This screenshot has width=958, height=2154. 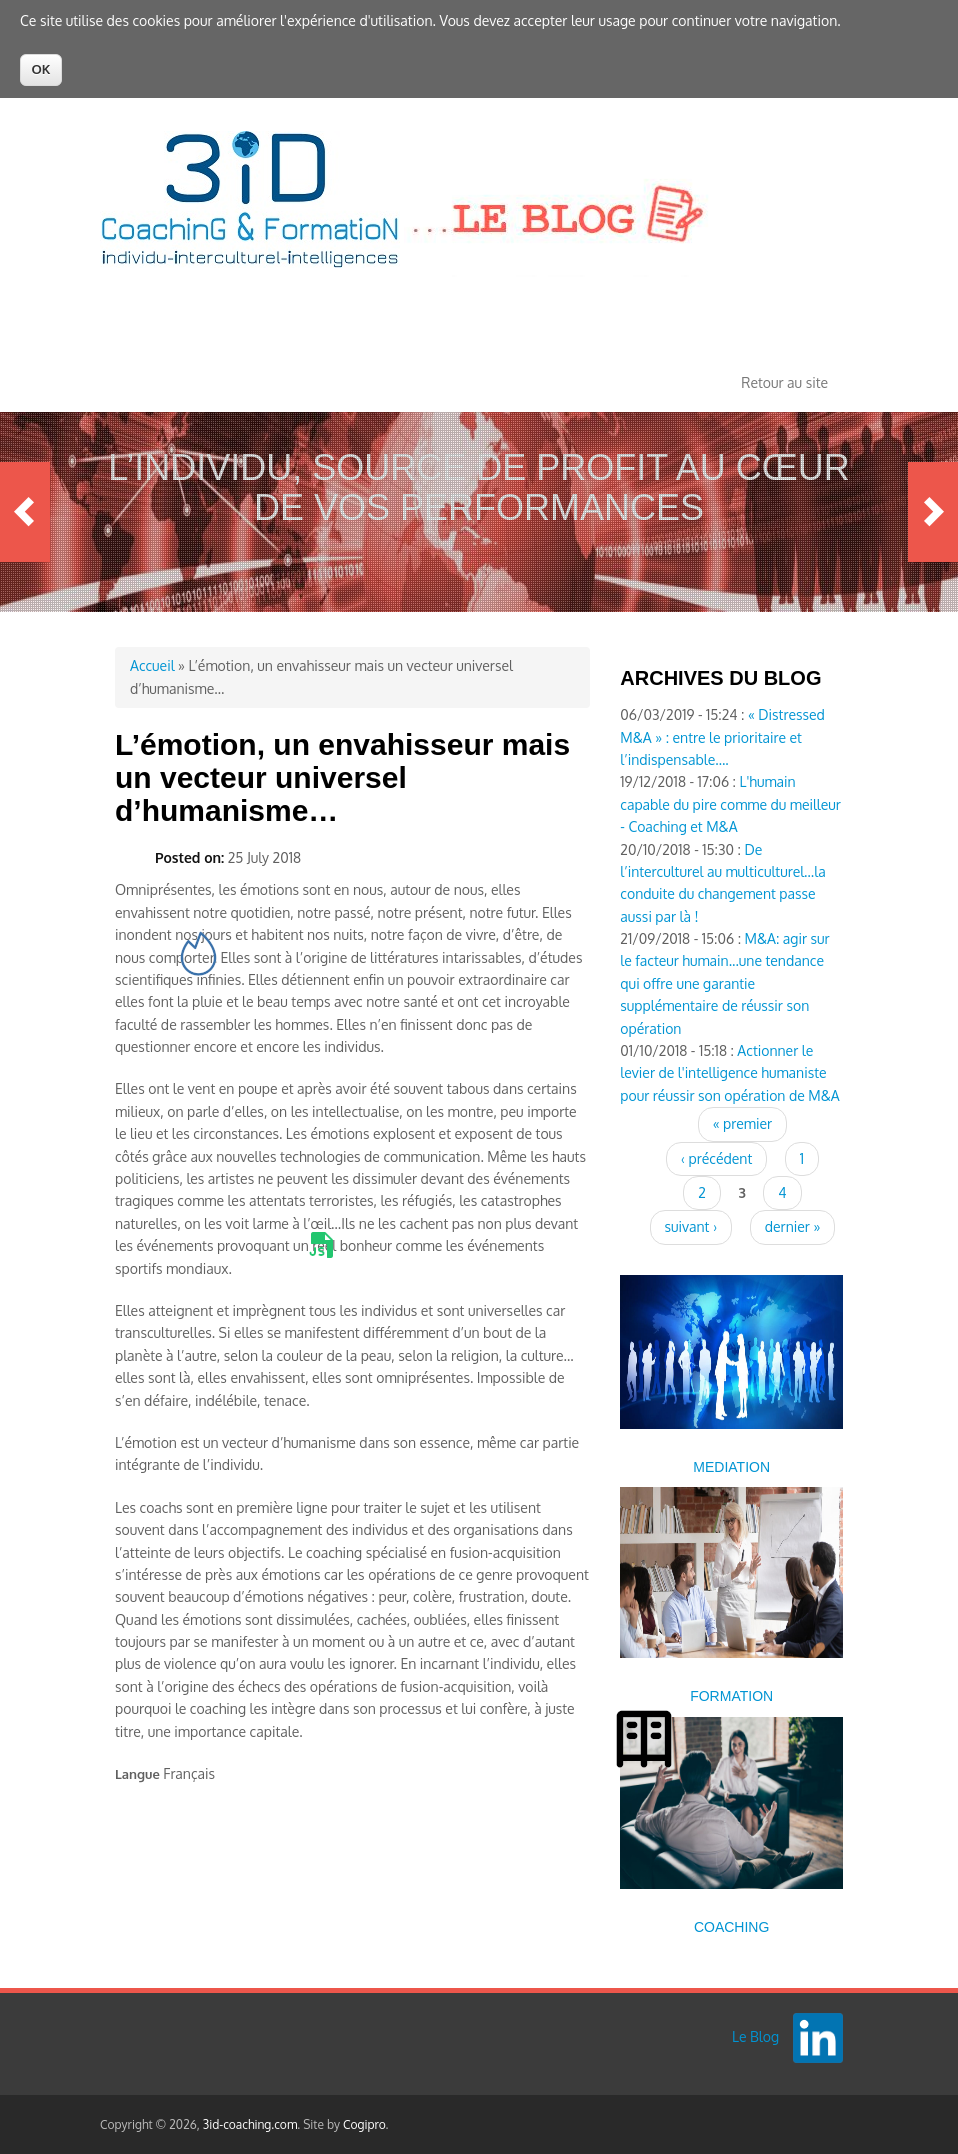 I want to click on javascript file type indicator, so click(x=322, y=1245).